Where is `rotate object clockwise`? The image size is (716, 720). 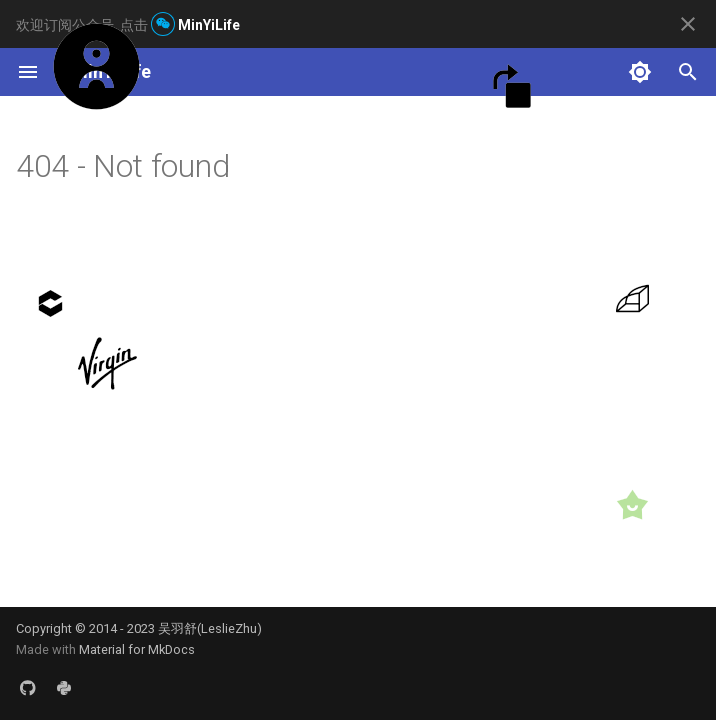
rotate object clockwise is located at coordinates (512, 87).